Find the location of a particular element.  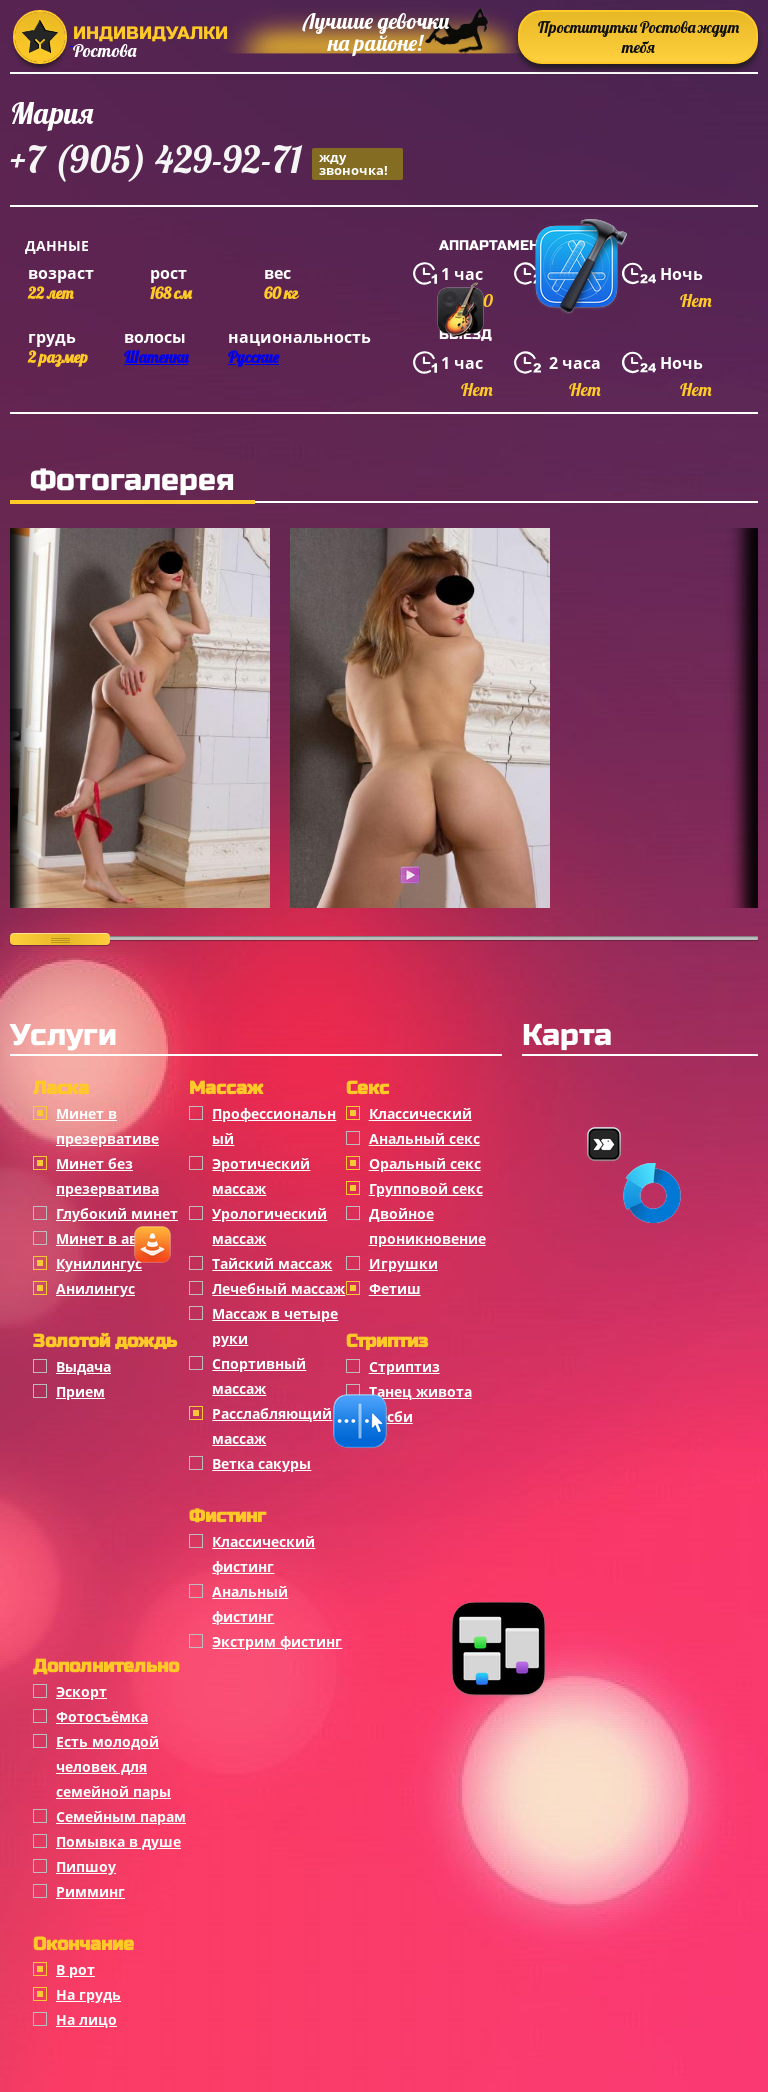

open Xcode development environment is located at coordinates (576, 266).